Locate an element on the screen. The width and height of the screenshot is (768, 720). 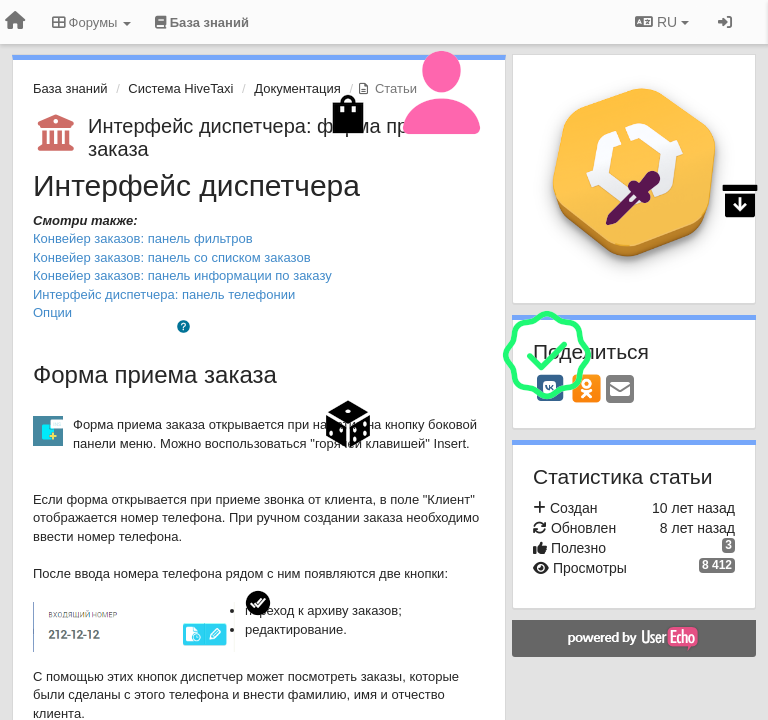
all tasks completed successfully is located at coordinates (258, 603).